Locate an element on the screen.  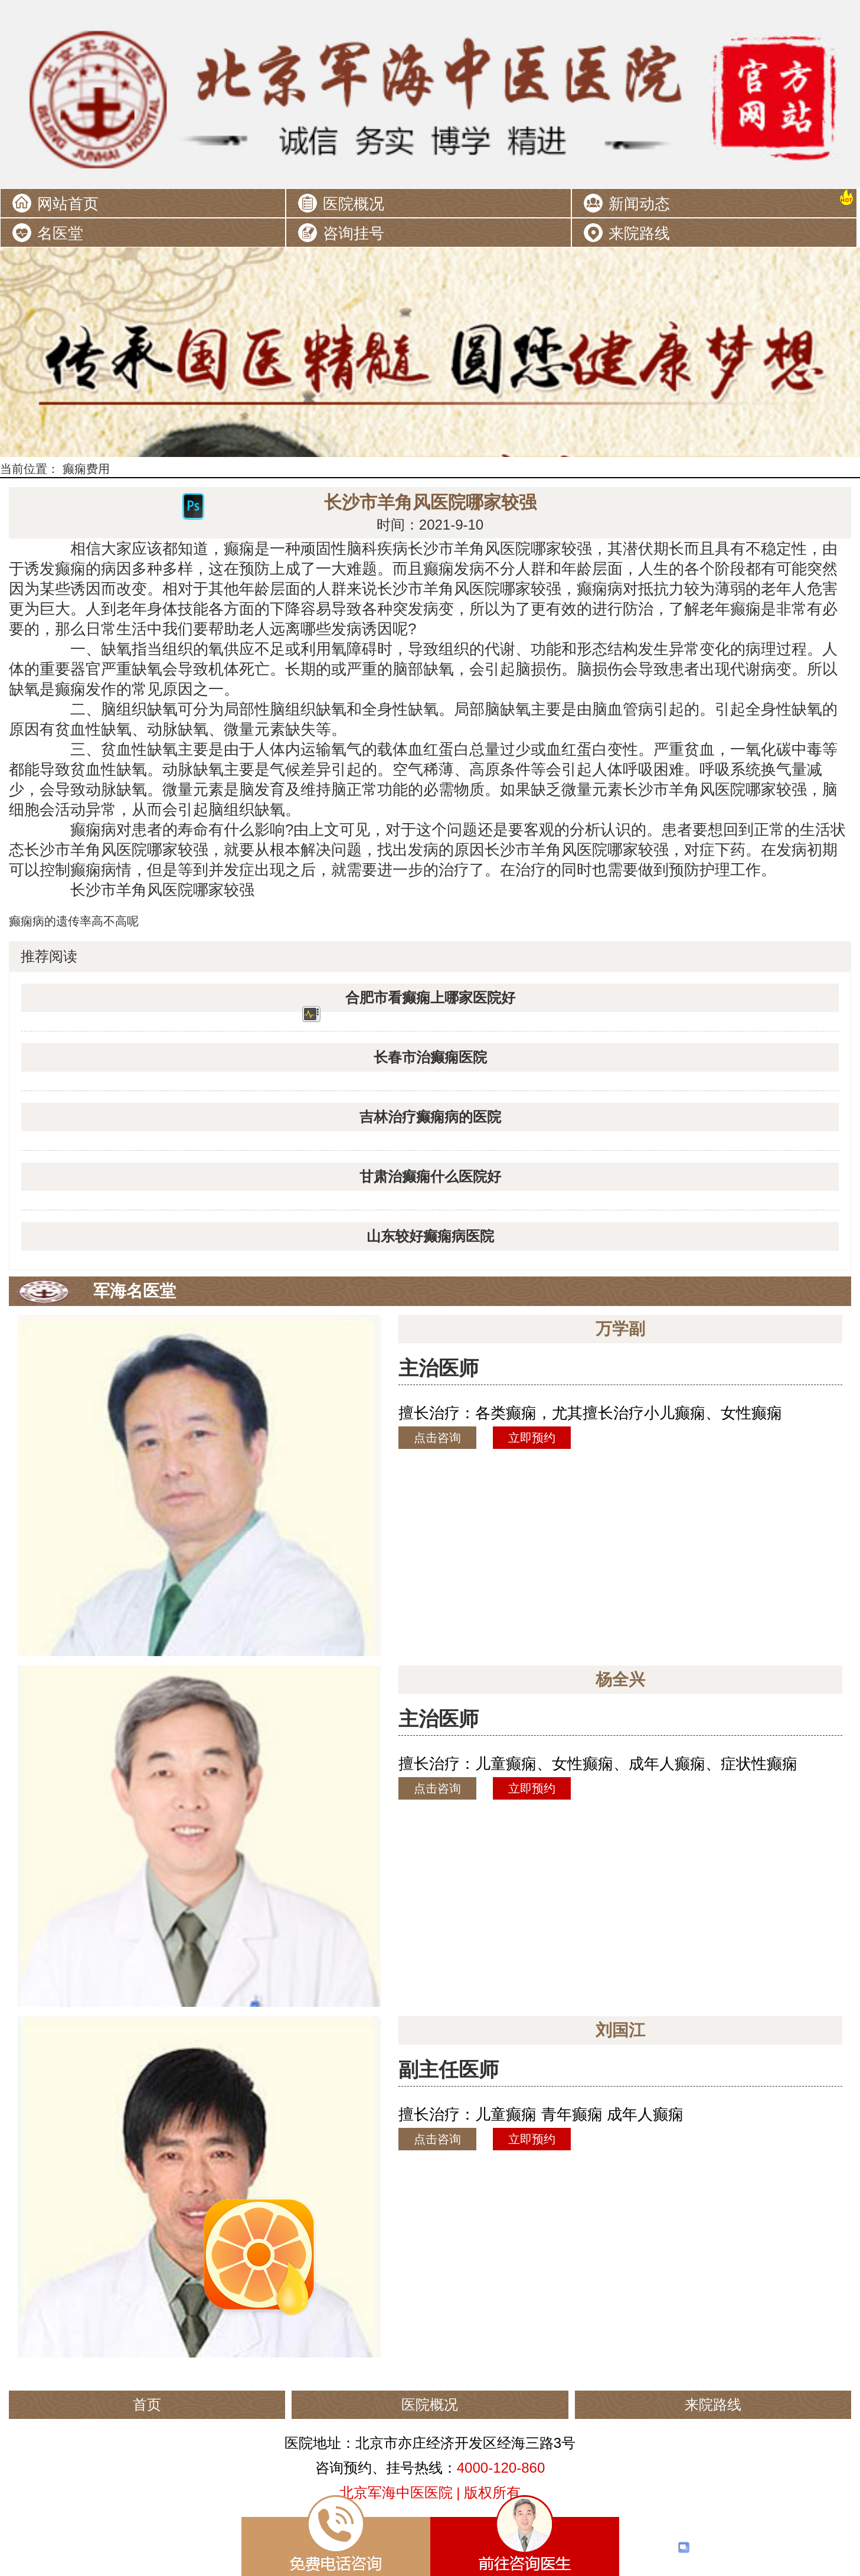
manage startup applications and session settings is located at coordinates (684, 2547).